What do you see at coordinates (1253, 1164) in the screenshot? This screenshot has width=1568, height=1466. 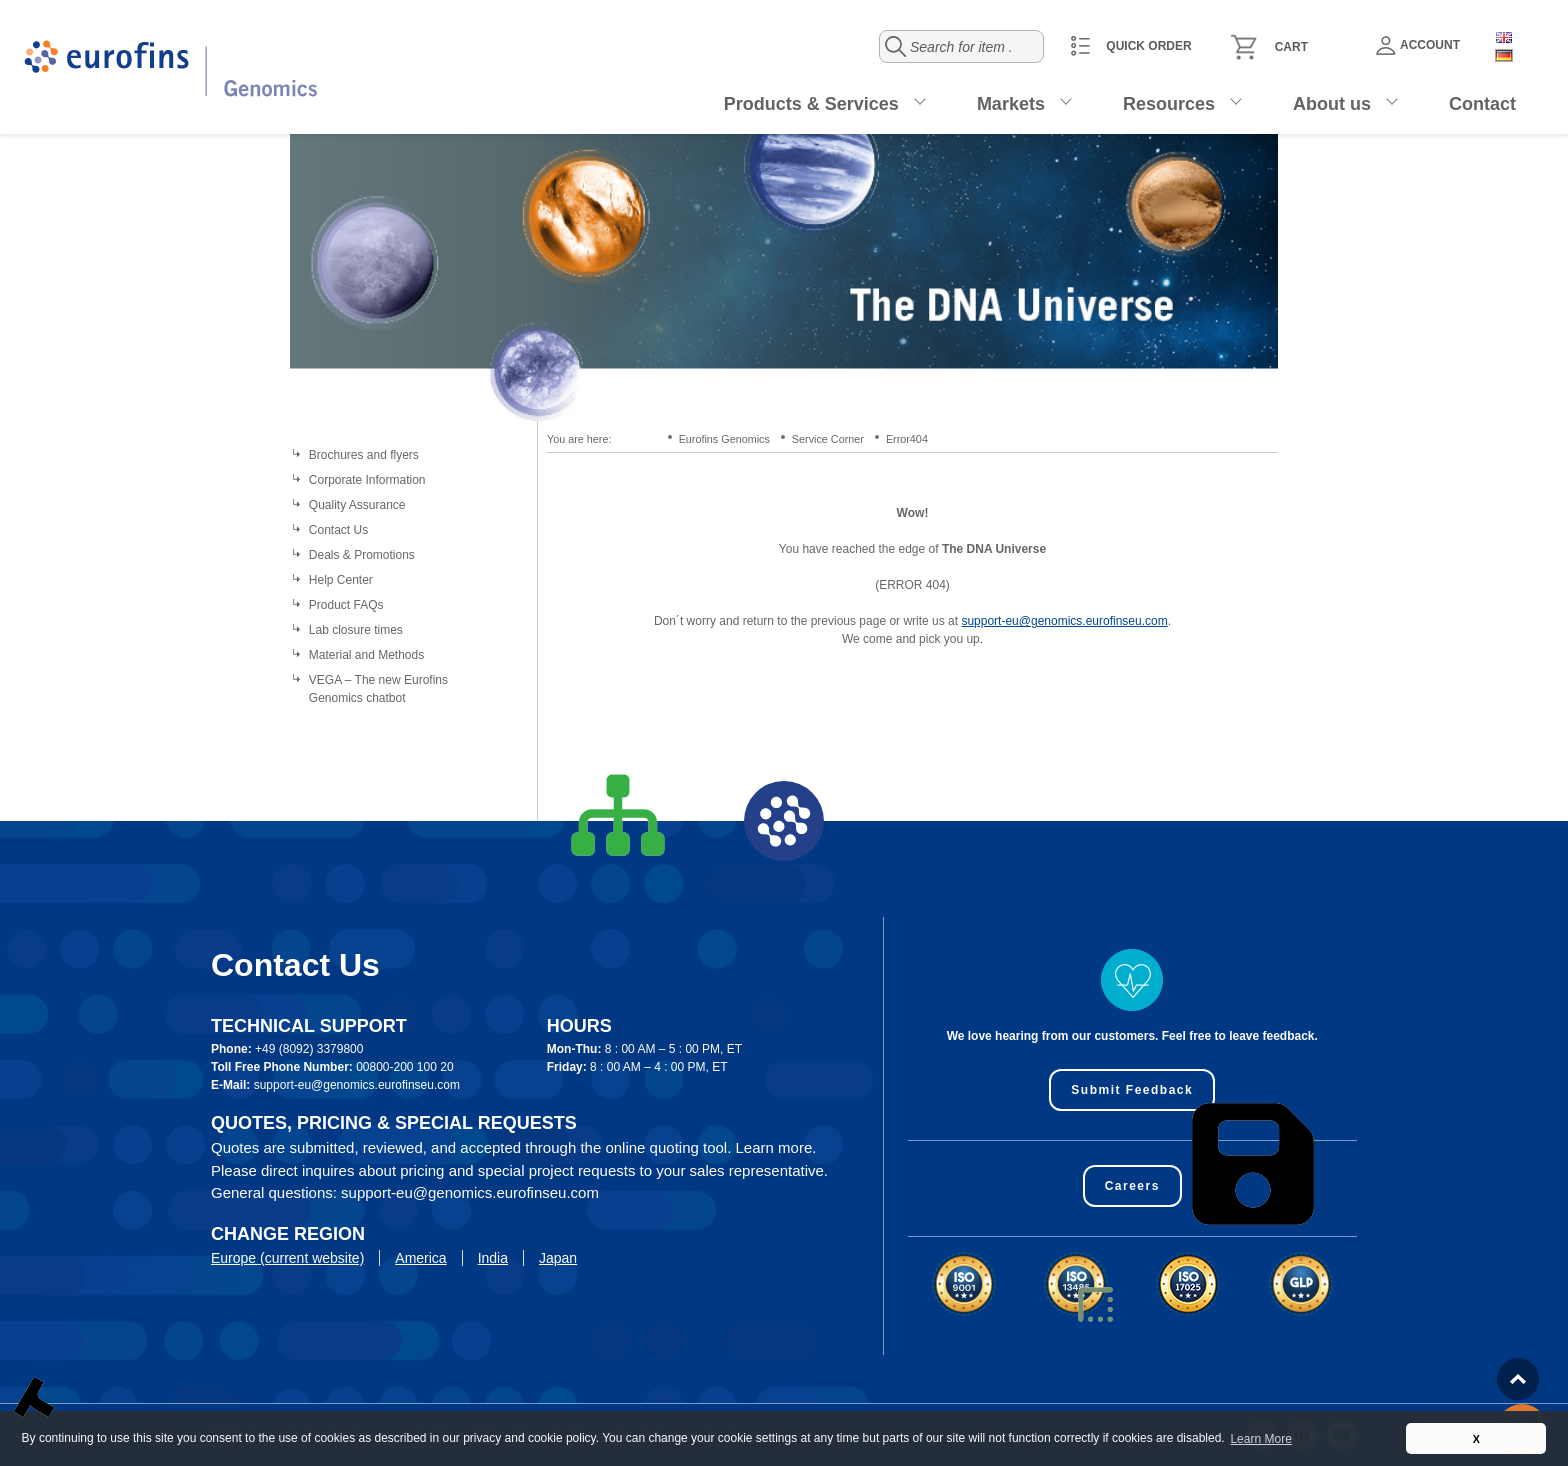 I see `save current file or document` at bounding box center [1253, 1164].